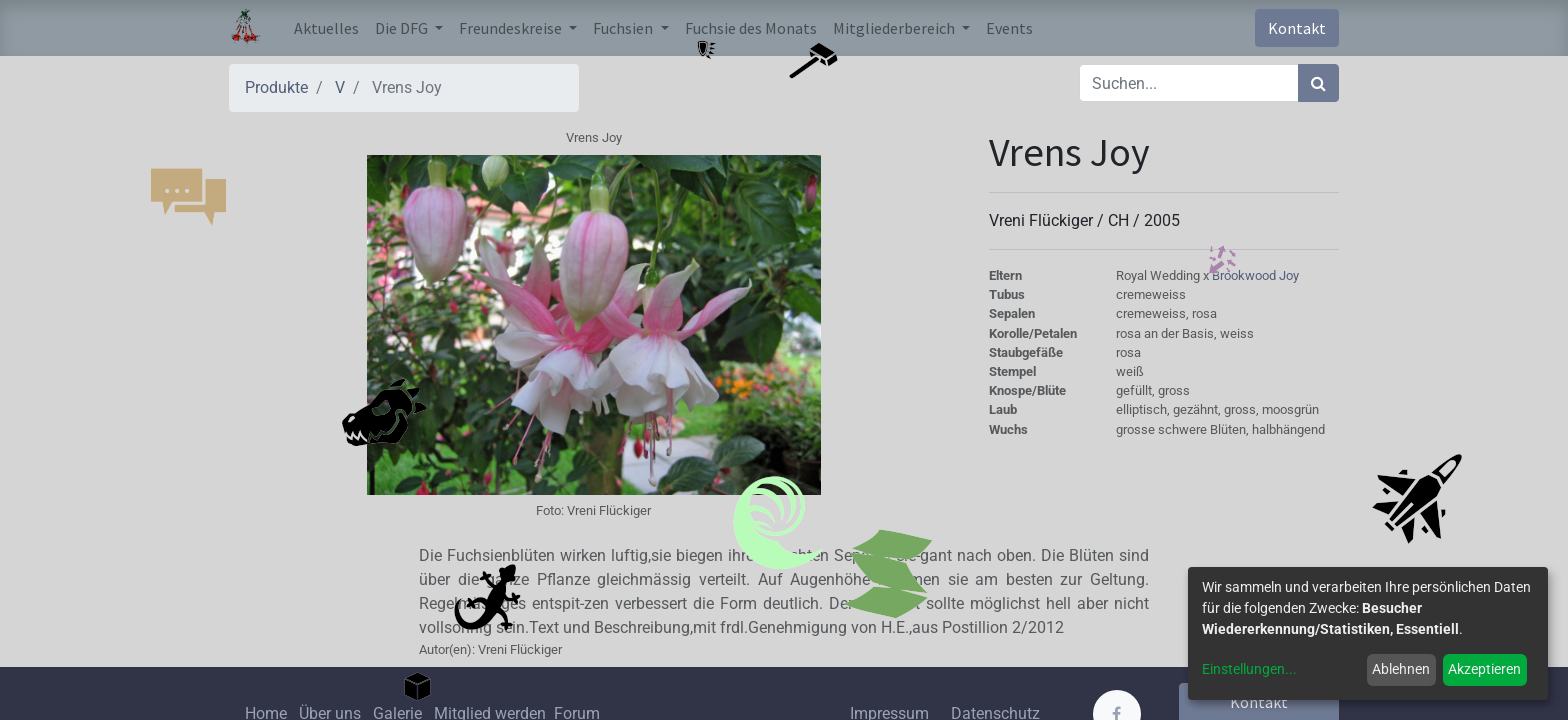 This screenshot has height=720, width=1568. What do you see at coordinates (1417, 499) in the screenshot?
I see `military or combat game mode` at bounding box center [1417, 499].